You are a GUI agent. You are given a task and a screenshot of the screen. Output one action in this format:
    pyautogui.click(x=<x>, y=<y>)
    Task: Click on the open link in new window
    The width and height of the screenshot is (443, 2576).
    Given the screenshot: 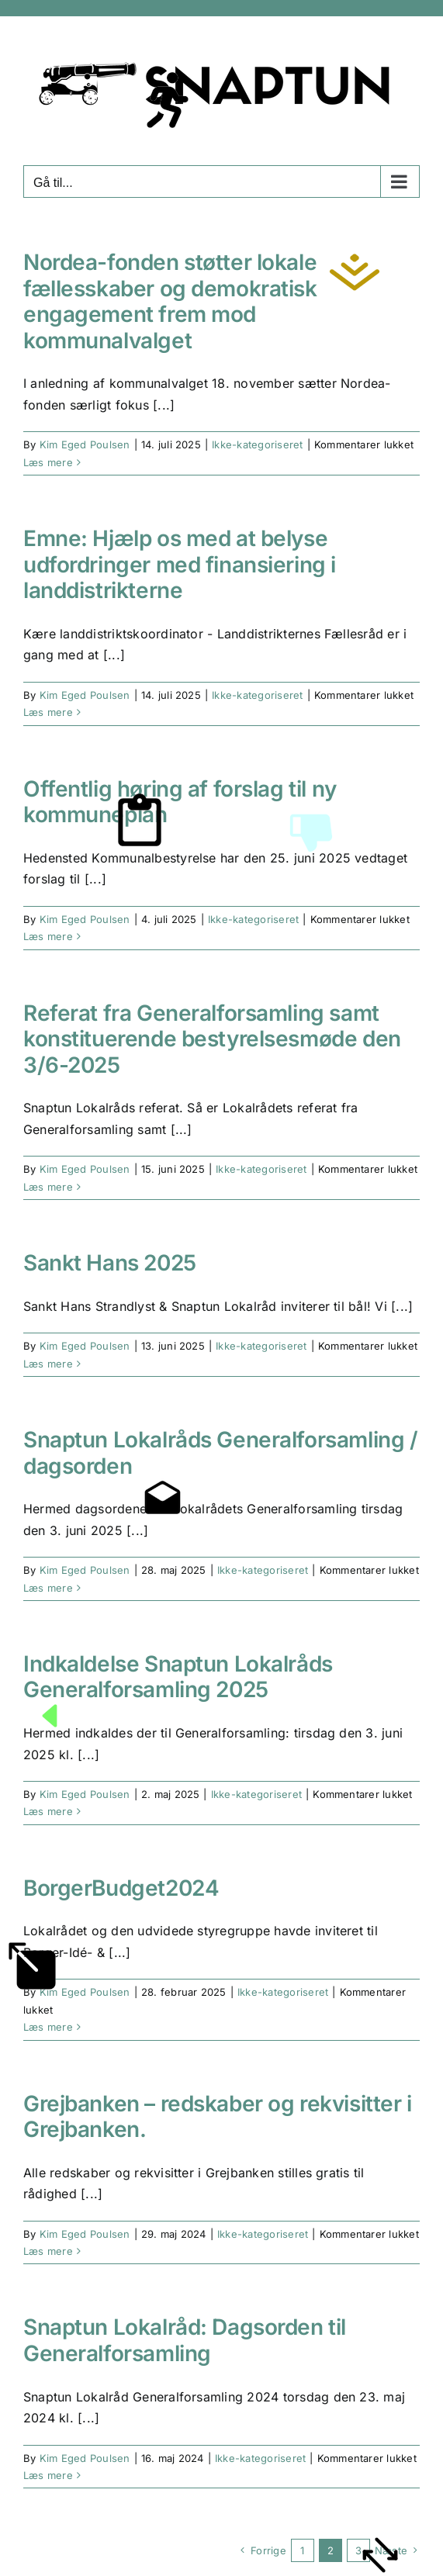 What is the action you would take?
    pyautogui.click(x=32, y=1966)
    